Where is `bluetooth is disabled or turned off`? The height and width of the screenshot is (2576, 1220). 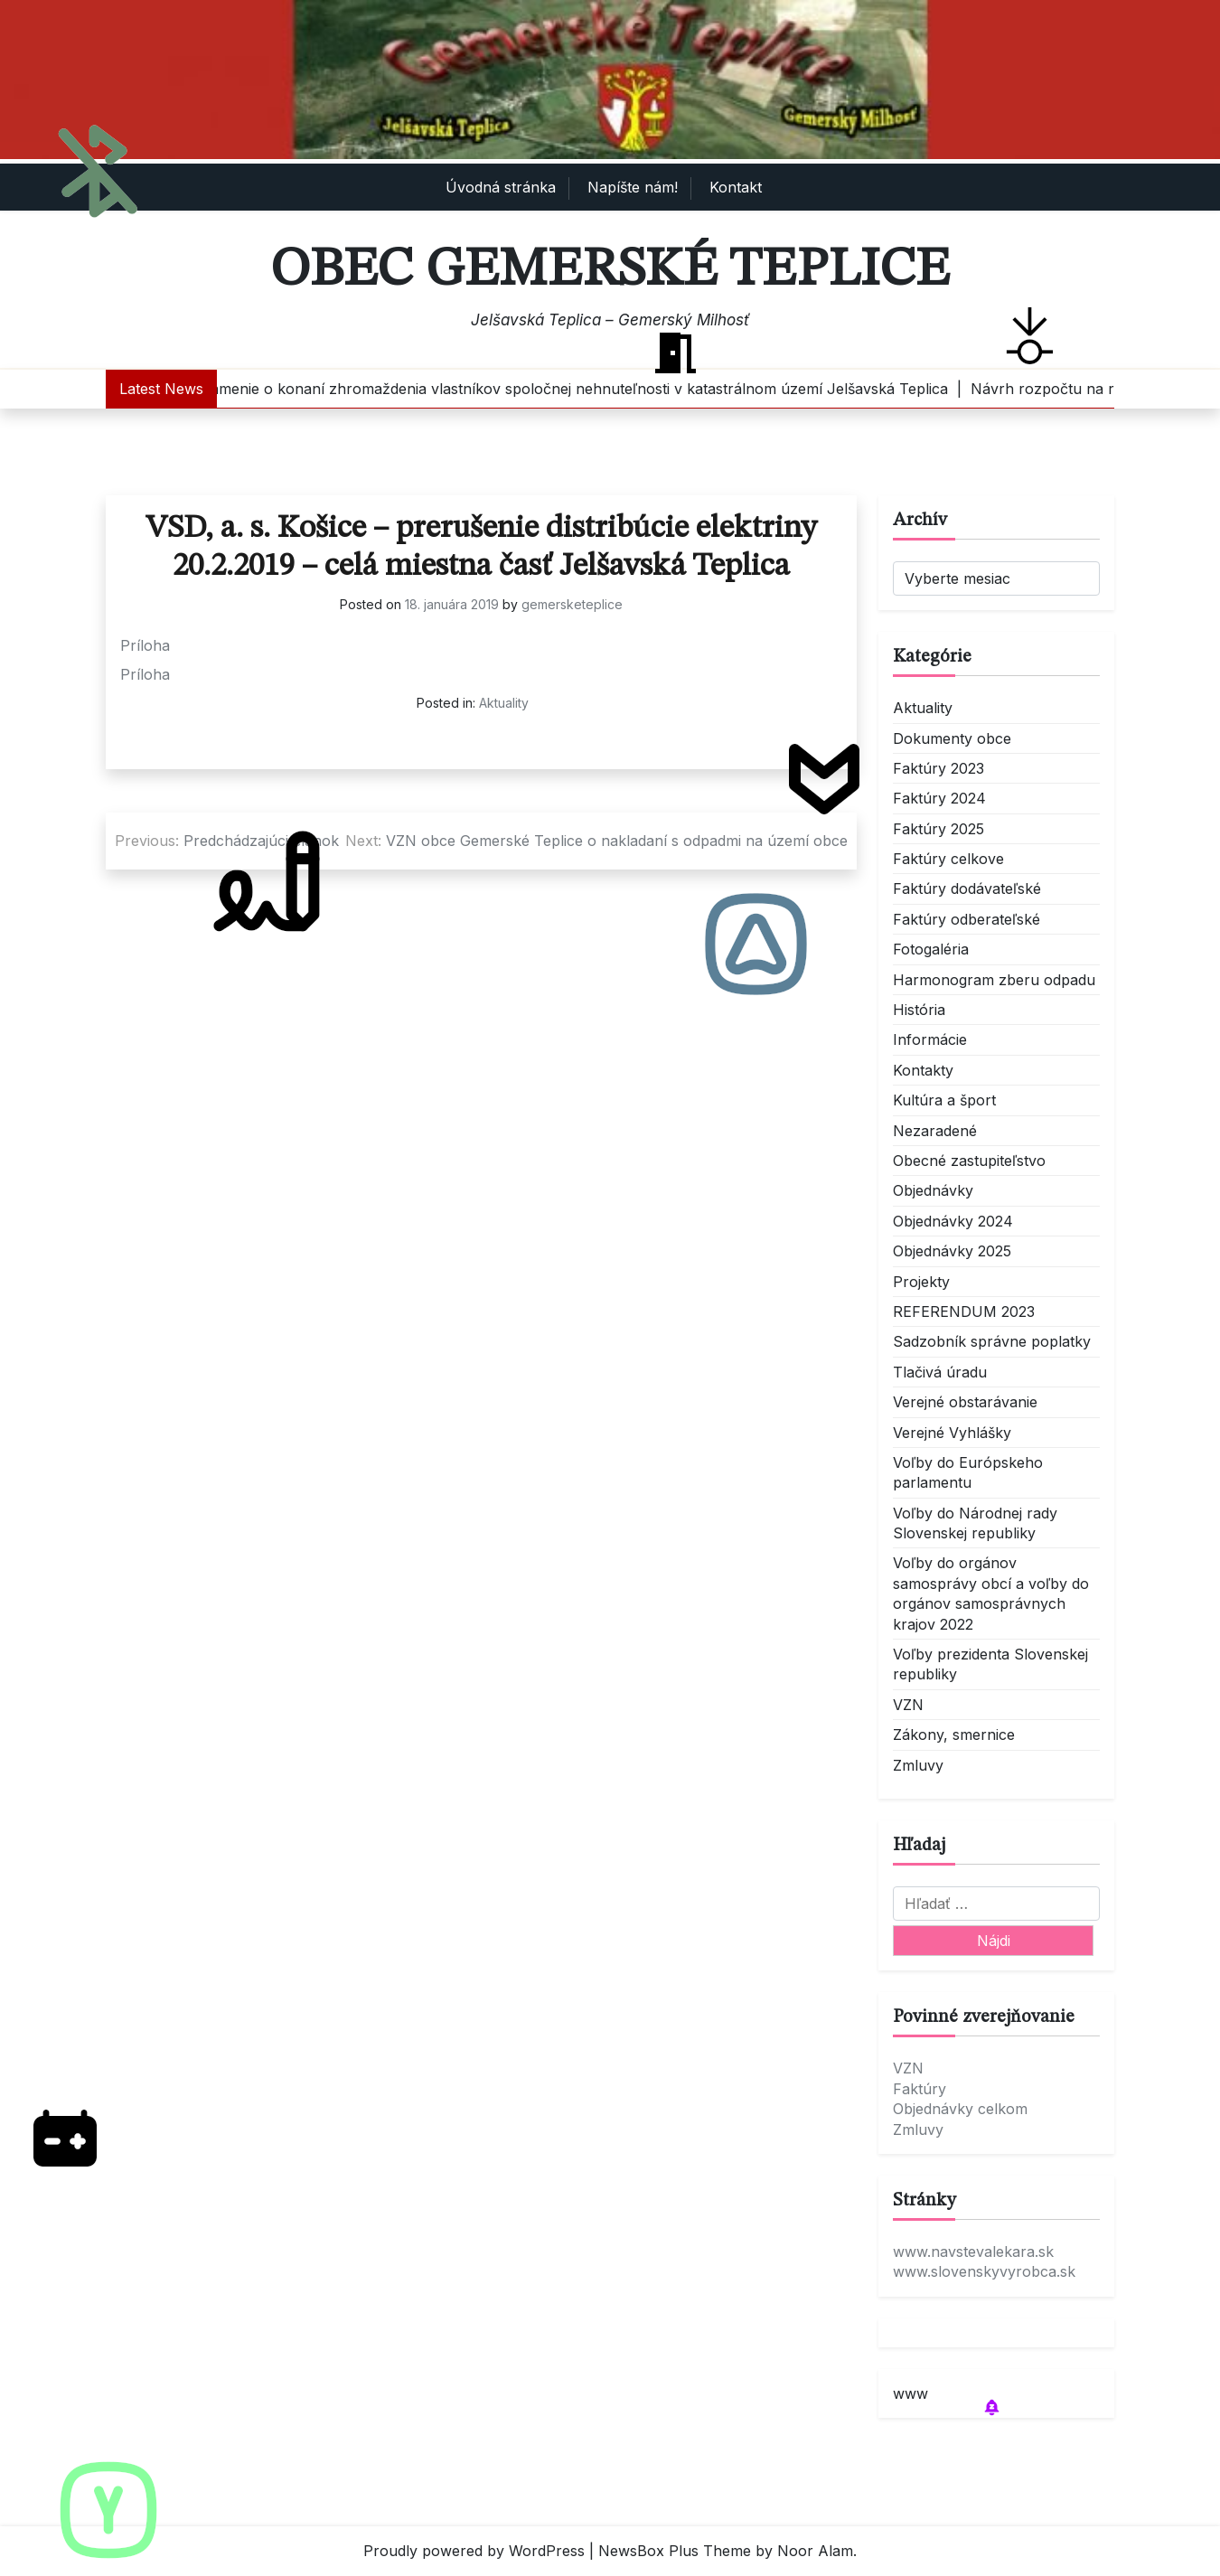
bluetooth is disabled or turned off is located at coordinates (94, 171).